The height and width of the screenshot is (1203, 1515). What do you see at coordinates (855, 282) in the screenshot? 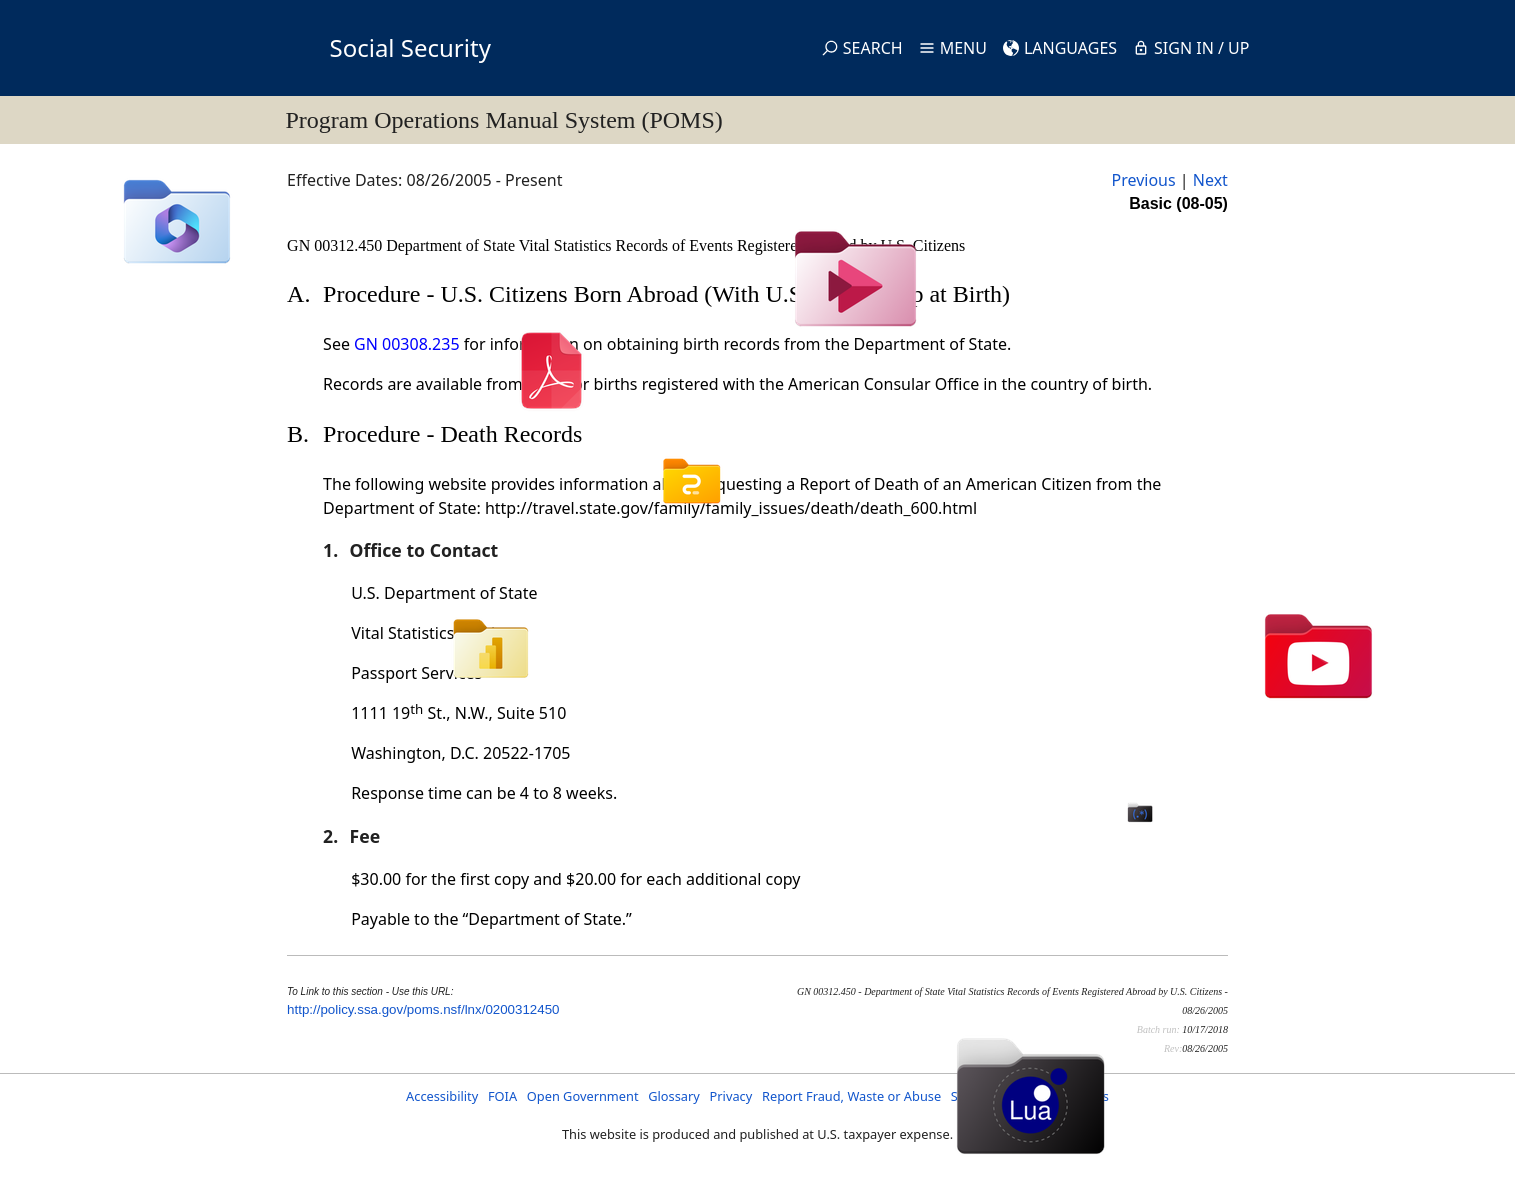
I see `open microsoft stream video folder` at bounding box center [855, 282].